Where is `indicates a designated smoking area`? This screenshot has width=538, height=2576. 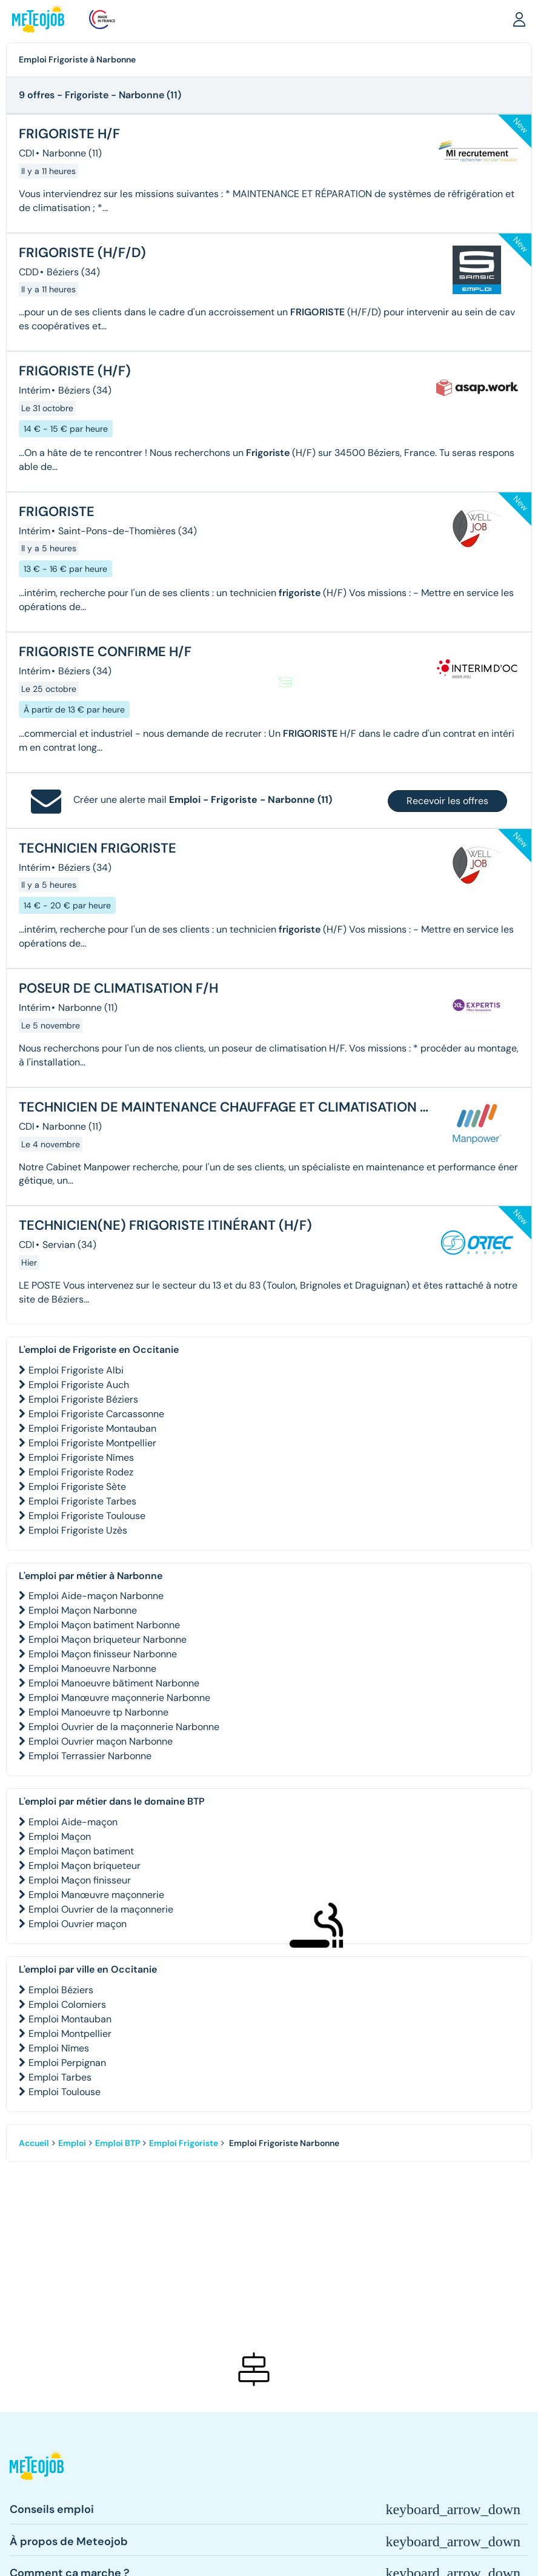 indicates a designated smoking area is located at coordinates (316, 1929).